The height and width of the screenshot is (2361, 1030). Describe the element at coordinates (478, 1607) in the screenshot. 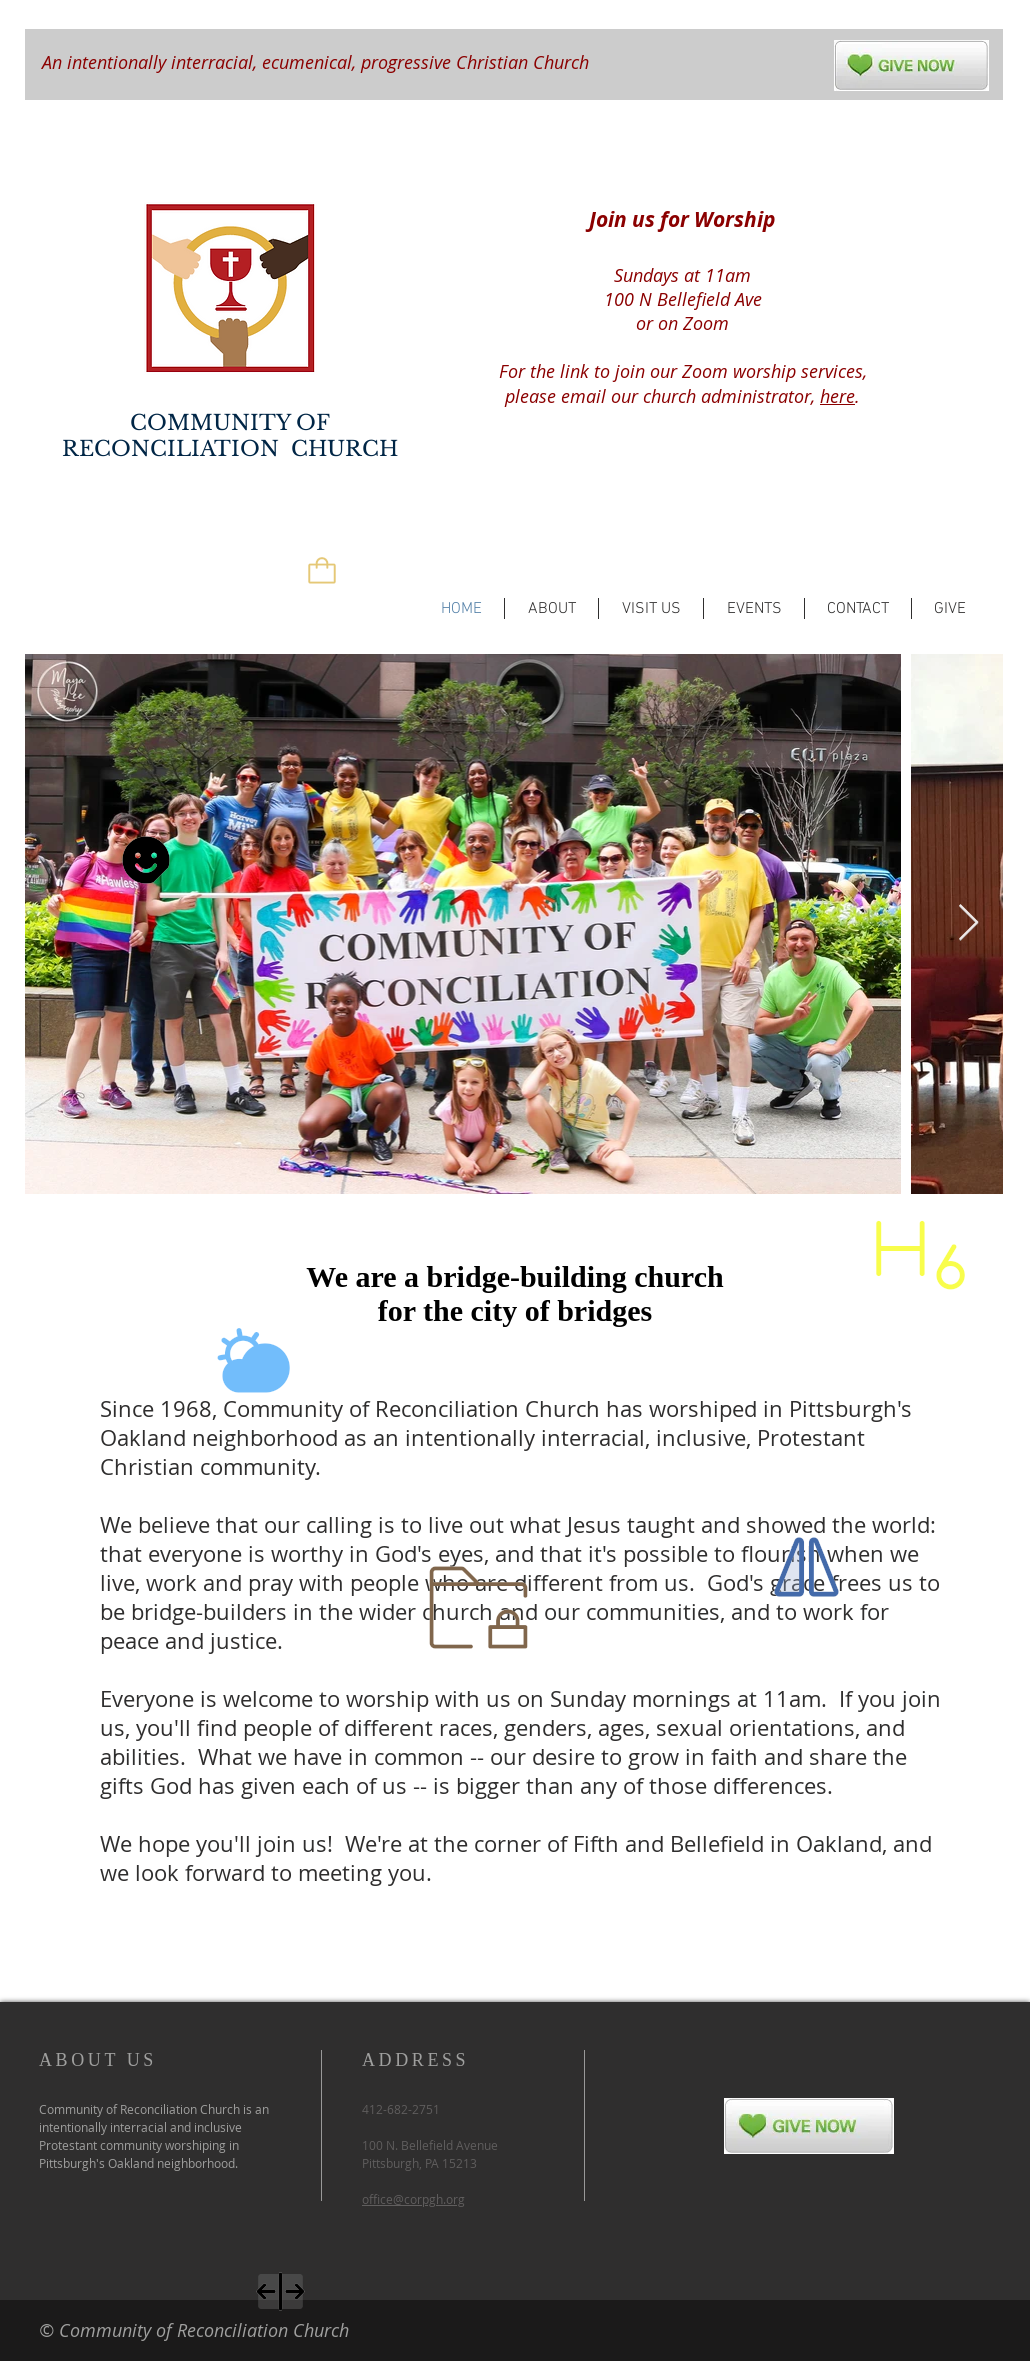

I see `access a password-protected folder` at that location.